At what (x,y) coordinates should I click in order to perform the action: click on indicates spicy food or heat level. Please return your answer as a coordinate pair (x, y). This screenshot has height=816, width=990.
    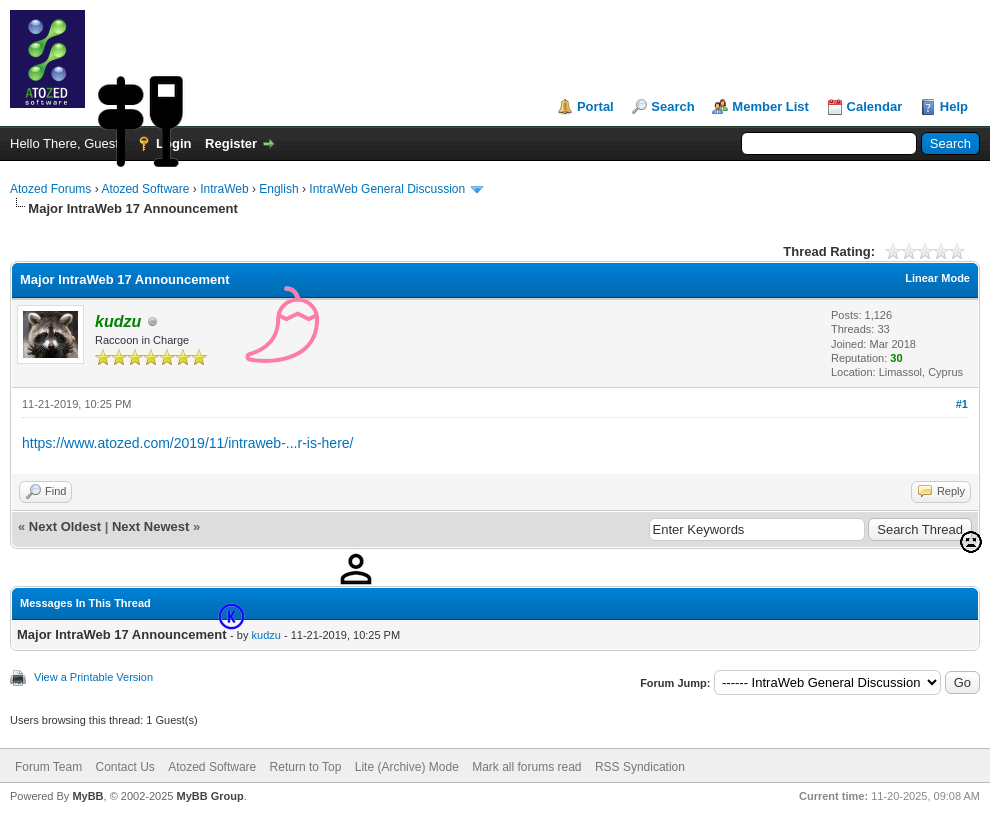
    Looking at the image, I should click on (286, 327).